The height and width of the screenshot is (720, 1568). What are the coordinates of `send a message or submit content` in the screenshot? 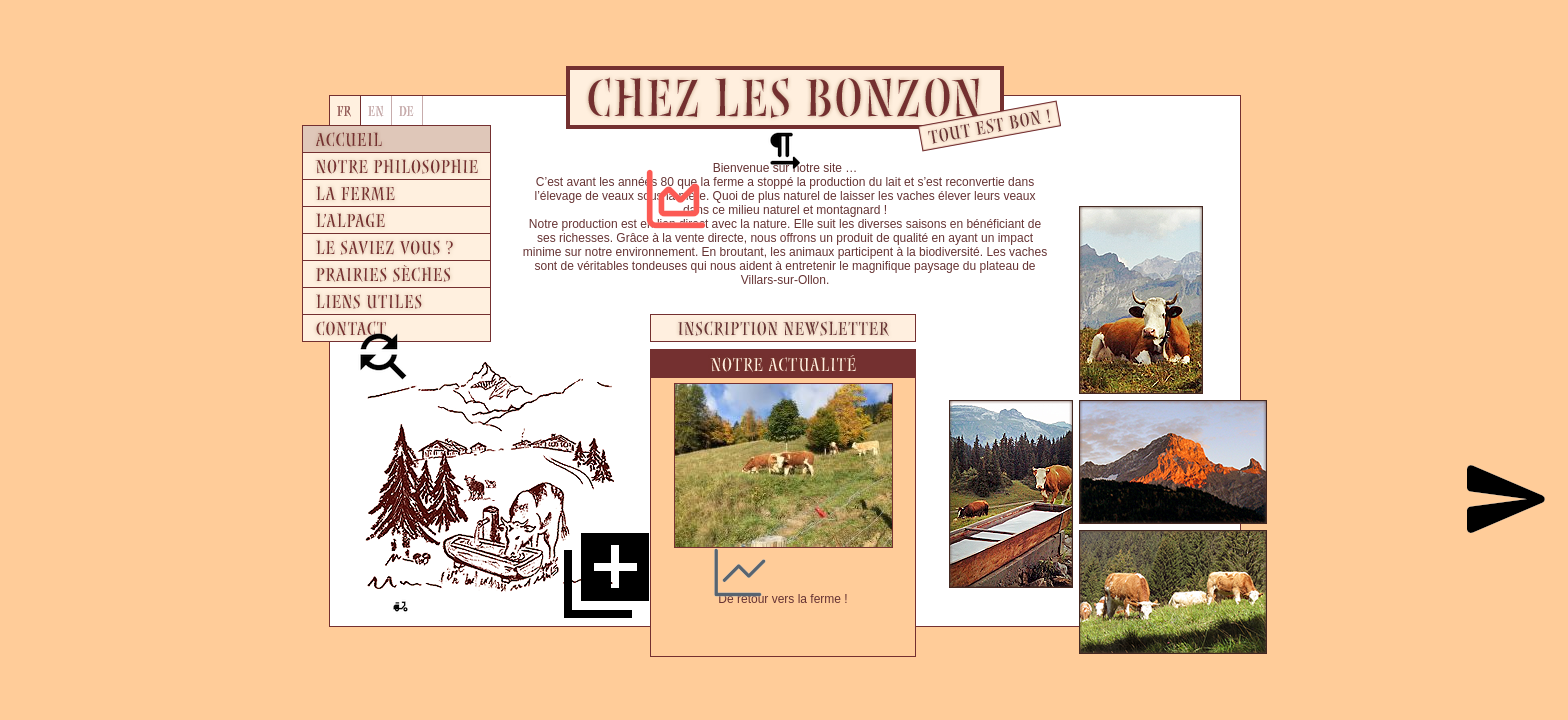 It's located at (1507, 499).